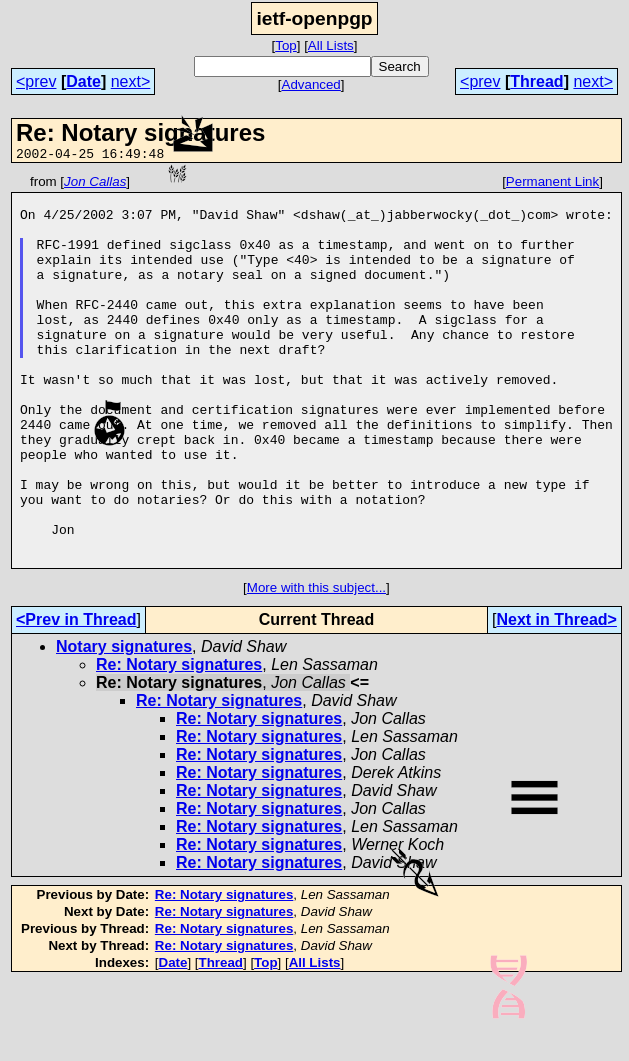 The height and width of the screenshot is (1061, 629). Describe the element at coordinates (177, 173) in the screenshot. I see `indicates grain or wheat resource in a farming game` at that location.